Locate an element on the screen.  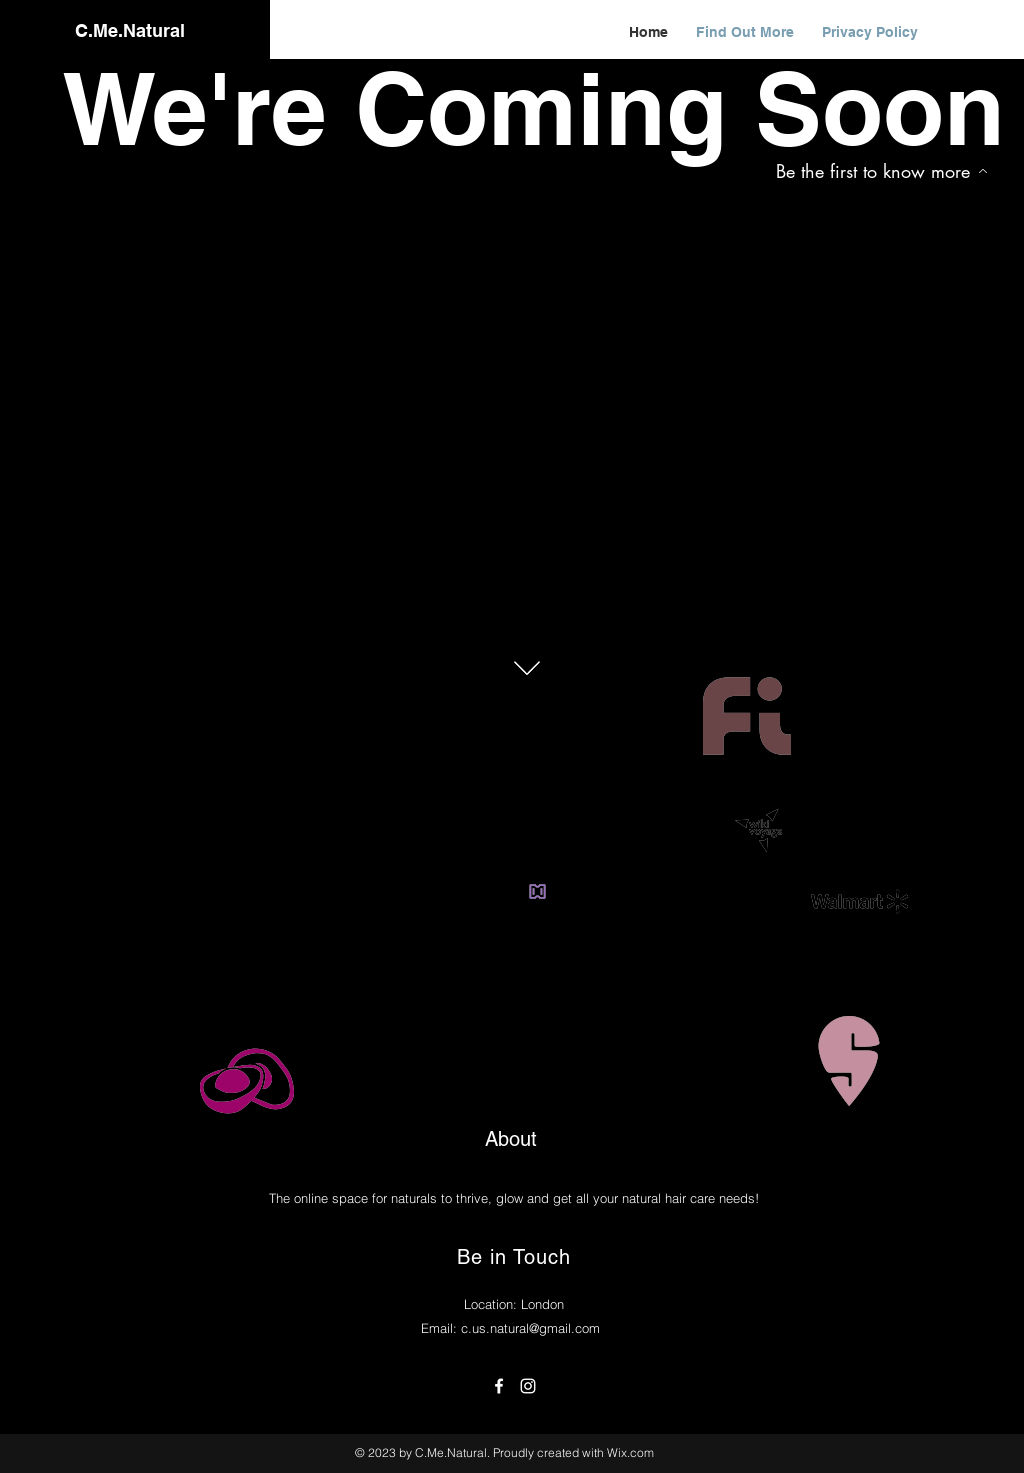
open the Walmart app is located at coordinates (859, 901).